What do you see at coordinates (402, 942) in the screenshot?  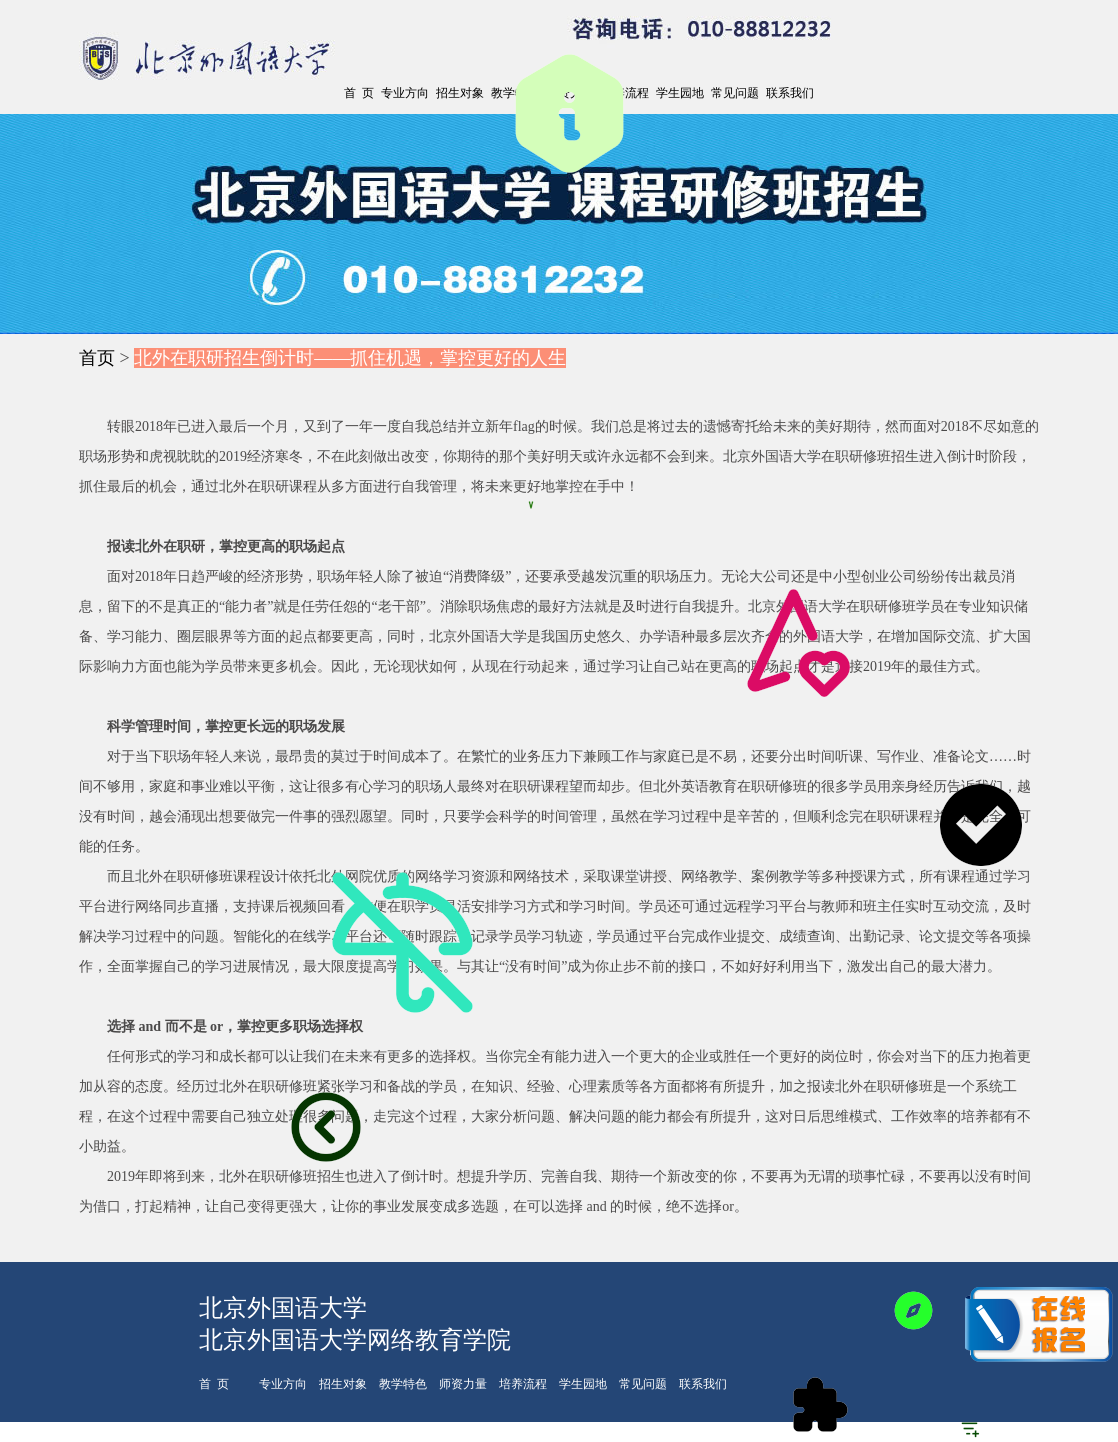 I see `indicates weather protection is disabled` at bounding box center [402, 942].